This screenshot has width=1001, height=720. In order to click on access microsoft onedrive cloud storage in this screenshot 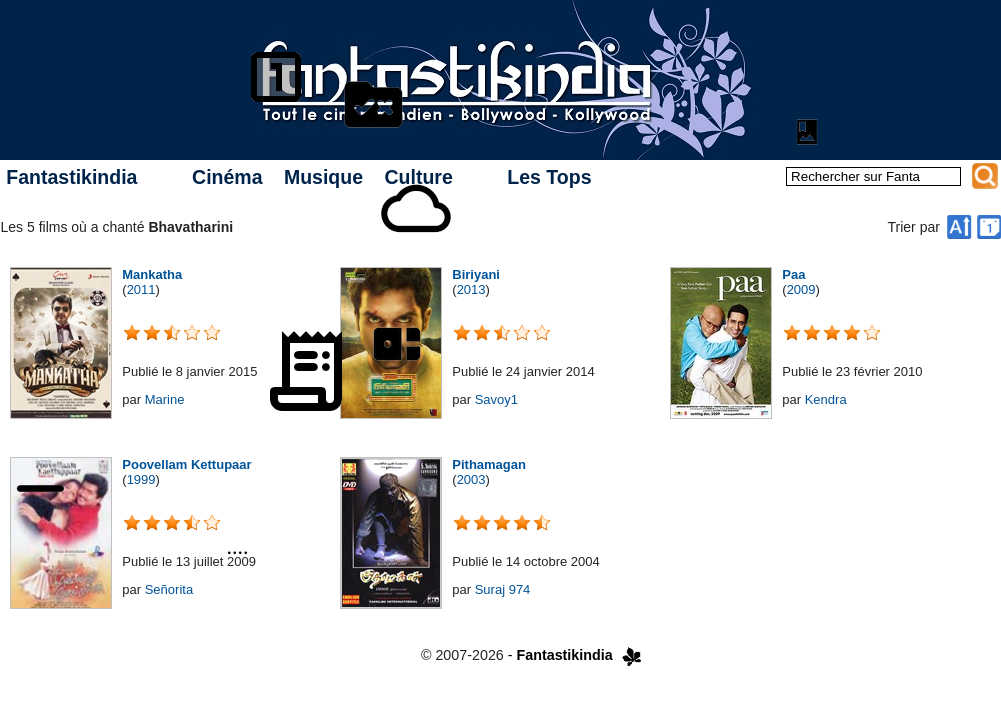, I will do `click(416, 210)`.